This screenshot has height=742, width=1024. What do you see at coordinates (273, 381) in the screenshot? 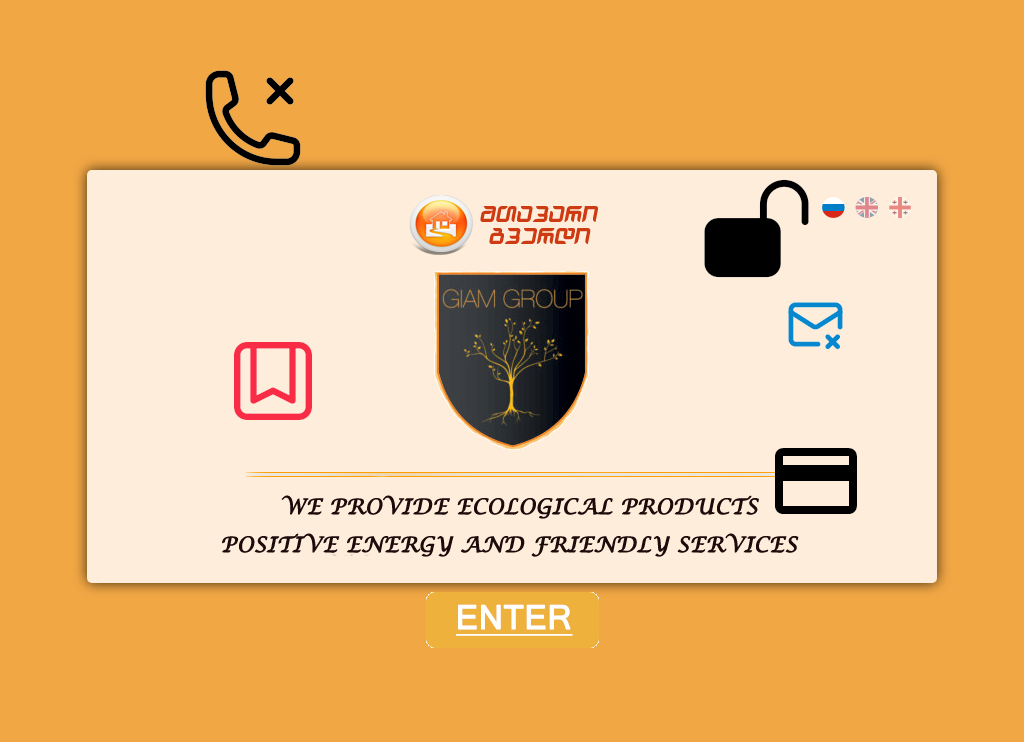
I see `save this item to your bookmarks` at bounding box center [273, 381].